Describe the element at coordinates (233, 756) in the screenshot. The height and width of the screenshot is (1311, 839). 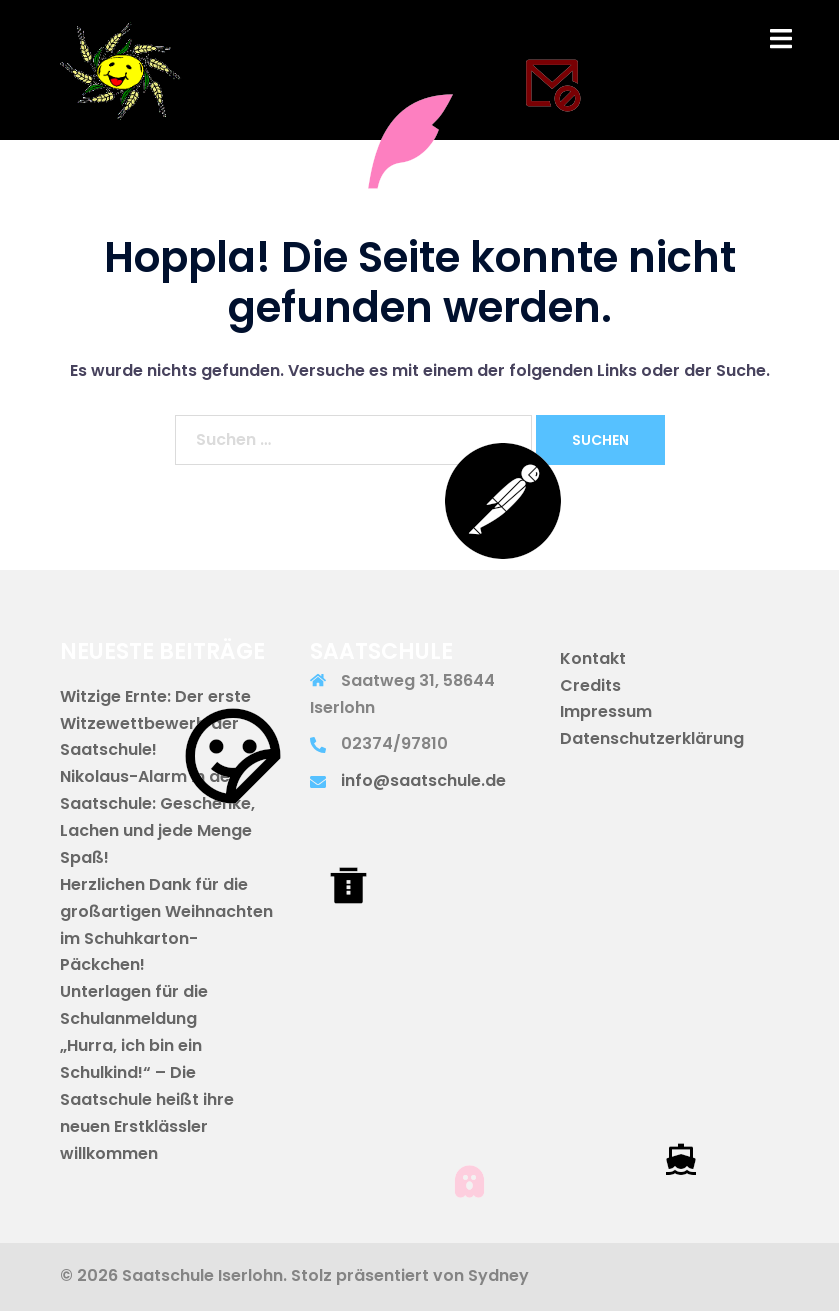
I see `add a sticker to your message` at that location.